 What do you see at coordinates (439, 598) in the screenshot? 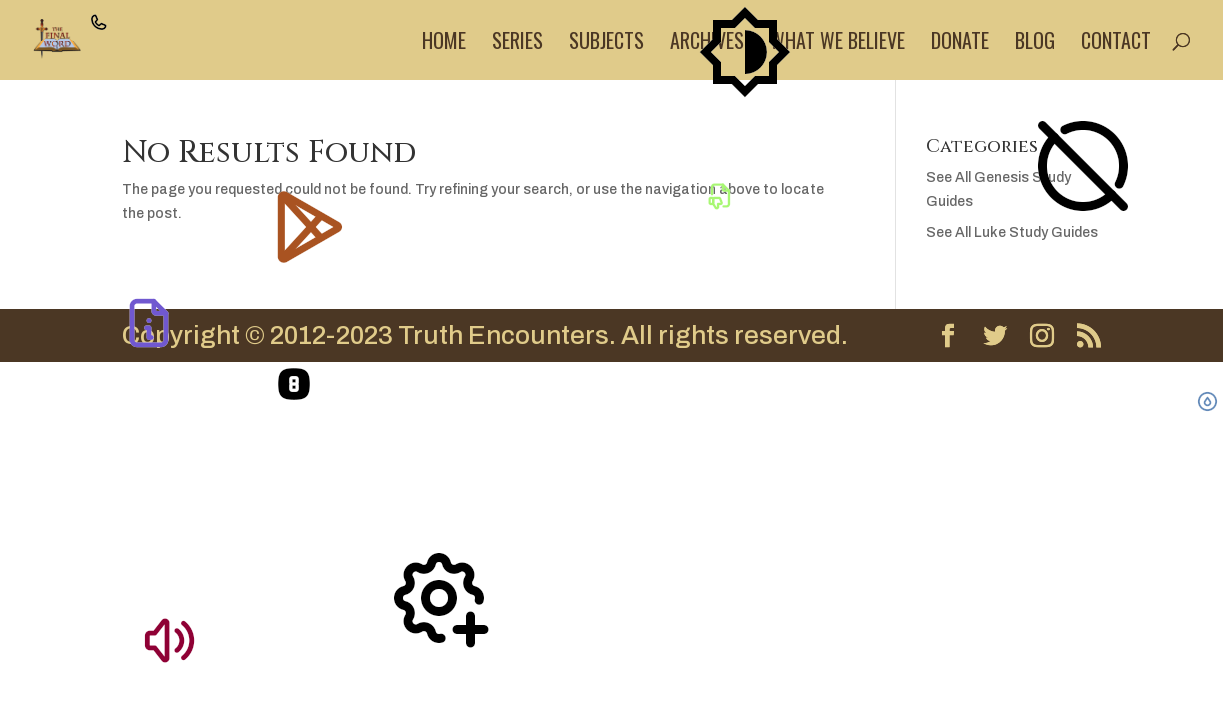
I see `add new settings or preferences` at bounding box center [439, 598].